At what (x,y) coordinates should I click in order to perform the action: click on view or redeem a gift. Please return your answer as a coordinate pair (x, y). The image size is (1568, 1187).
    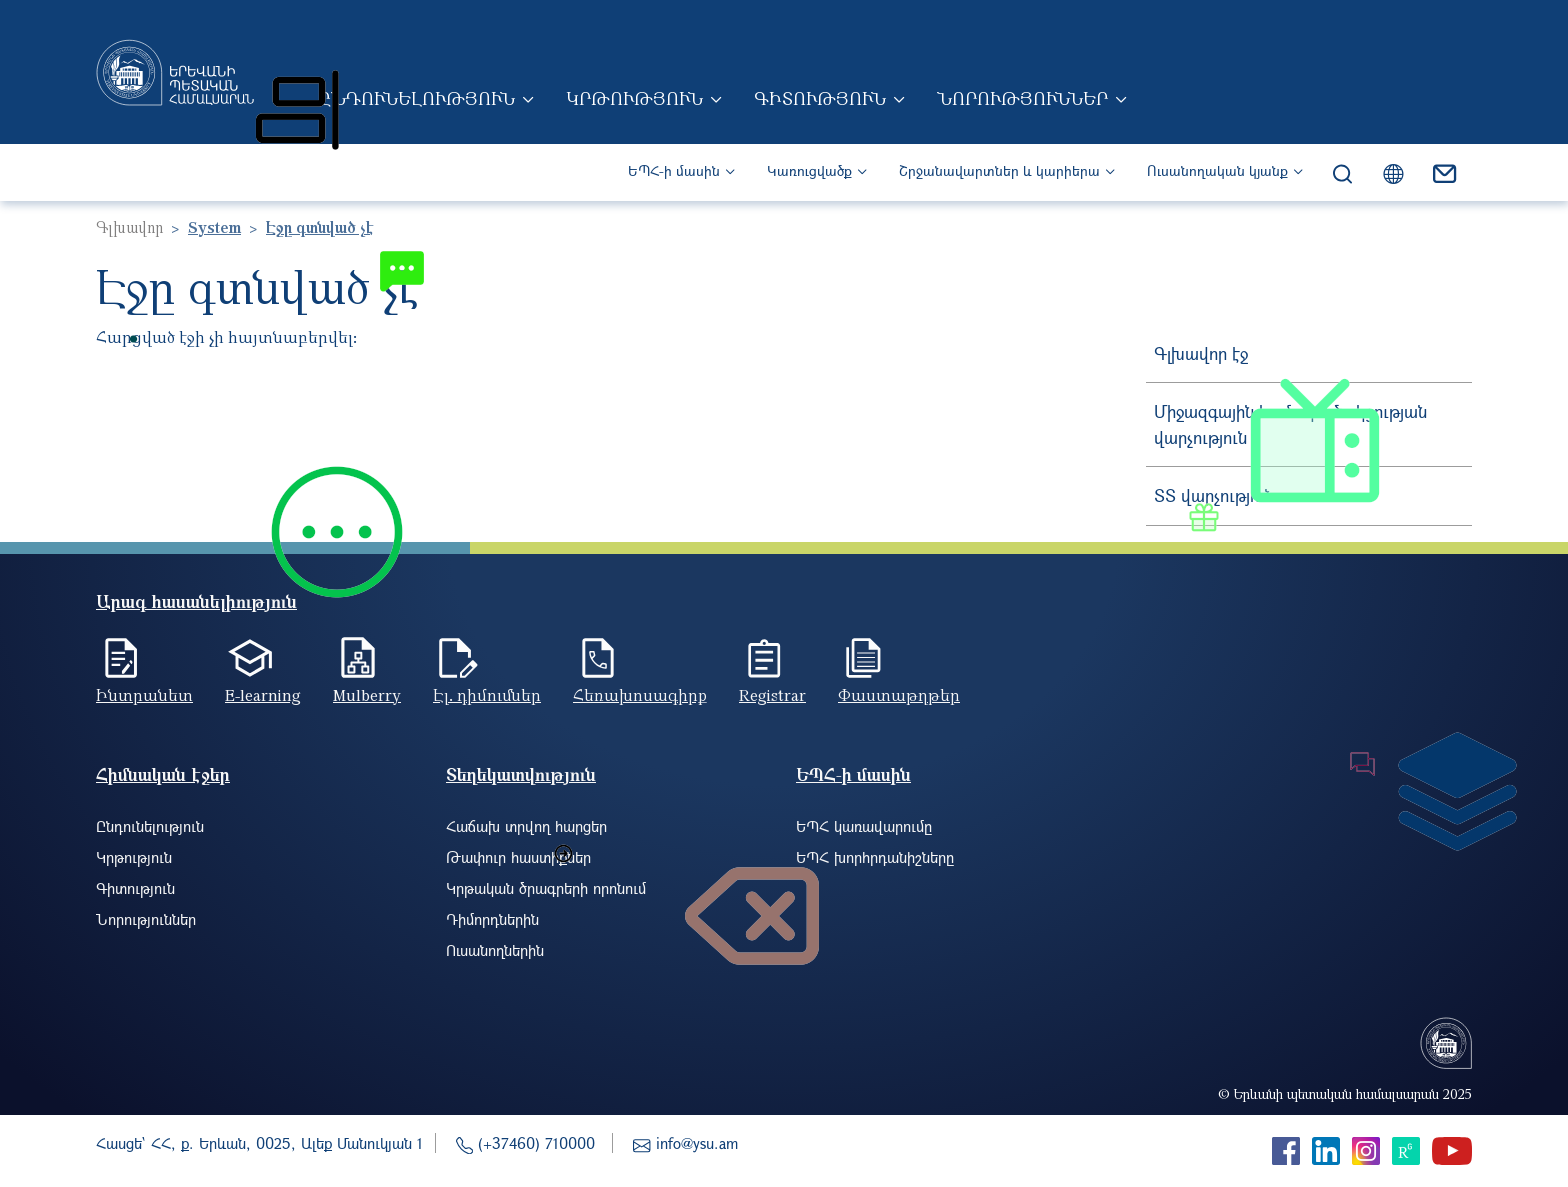
    Looking at the image, I should click on (1204, 519).